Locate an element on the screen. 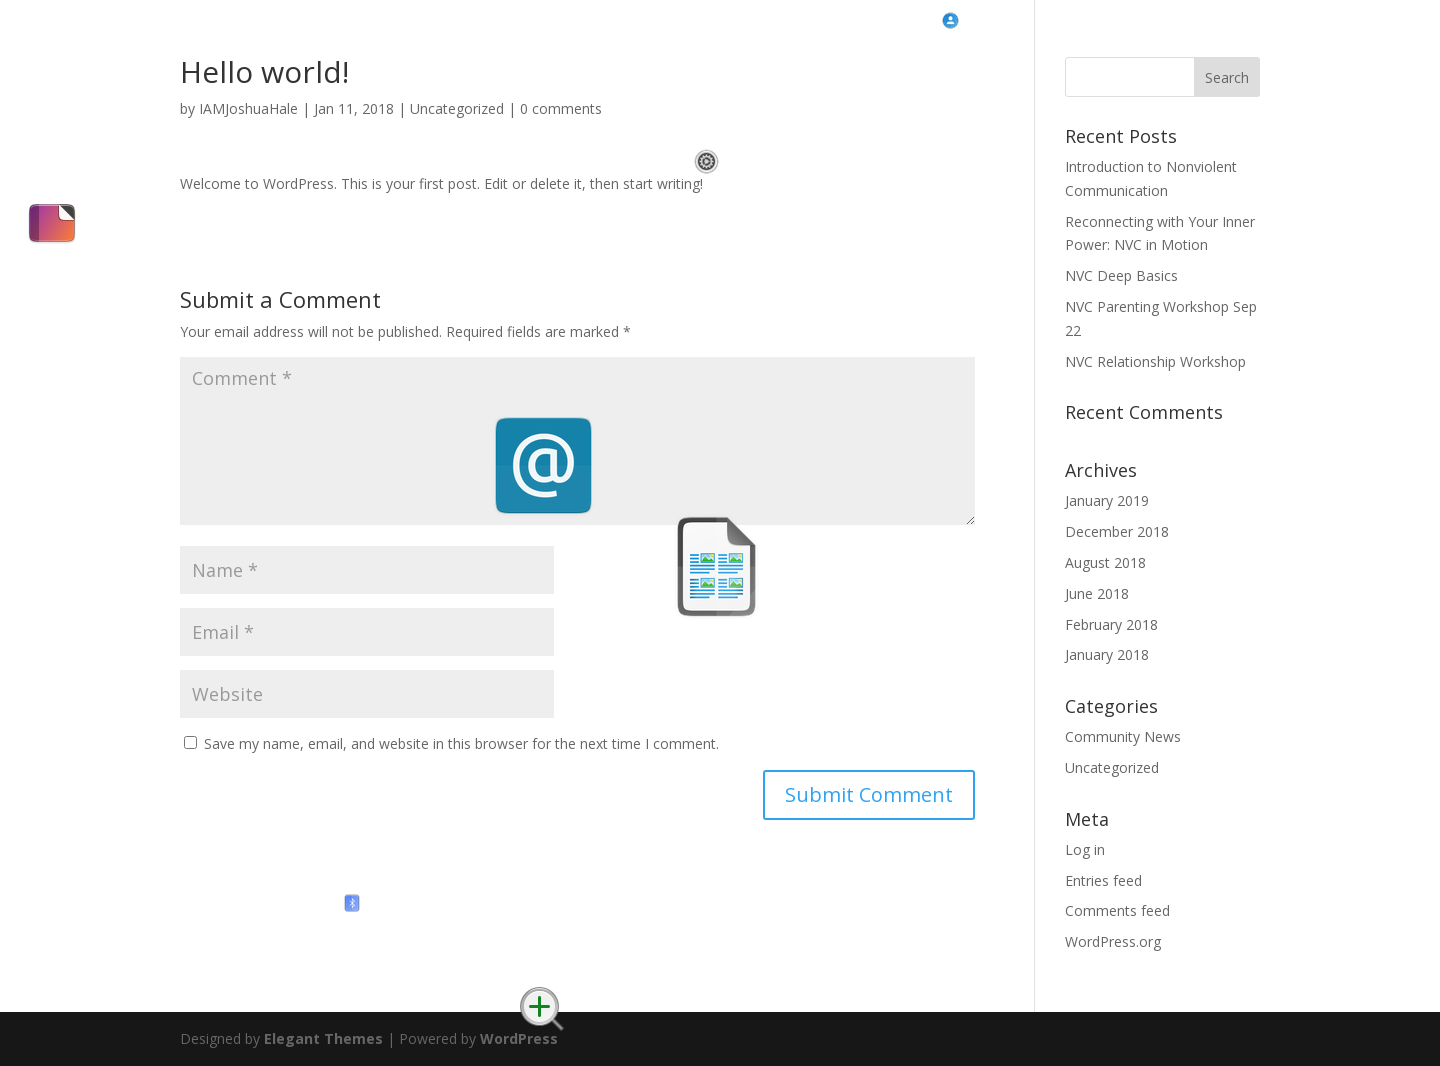  indicates bluetooth is currently enabled and active is located at coordinates (352, 903).